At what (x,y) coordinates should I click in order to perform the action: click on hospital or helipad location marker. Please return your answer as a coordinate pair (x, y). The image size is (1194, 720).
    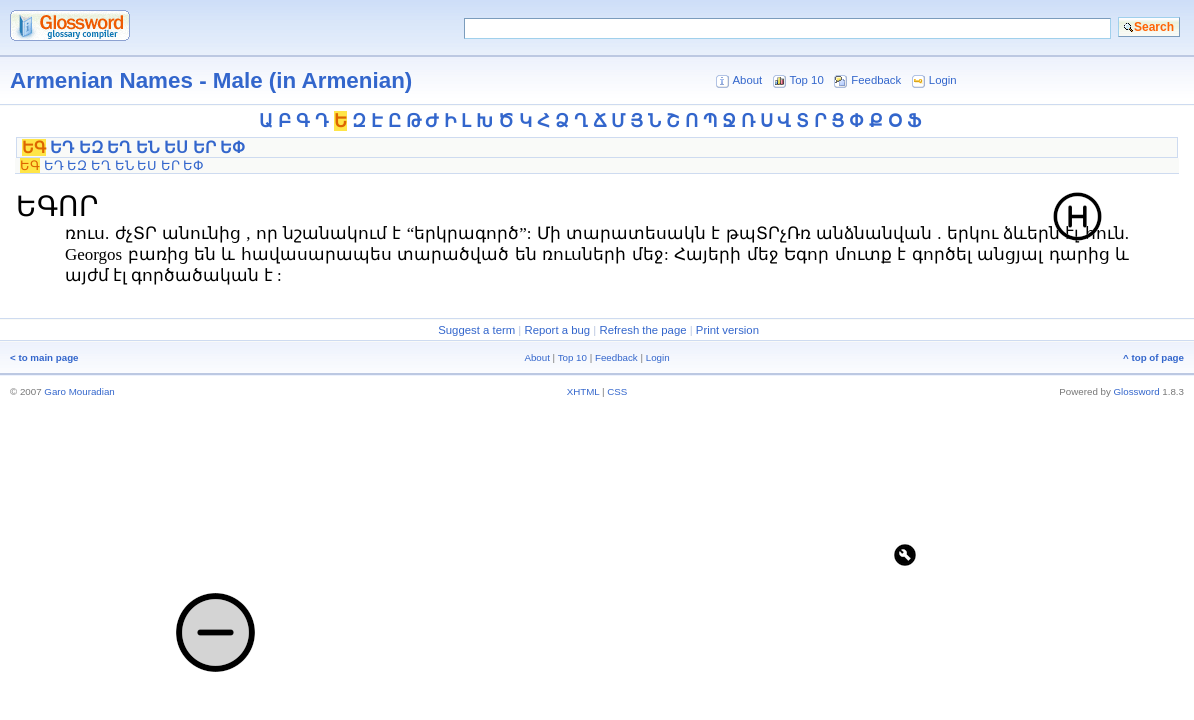
    Looking at the image, I should click on (1077, 216).